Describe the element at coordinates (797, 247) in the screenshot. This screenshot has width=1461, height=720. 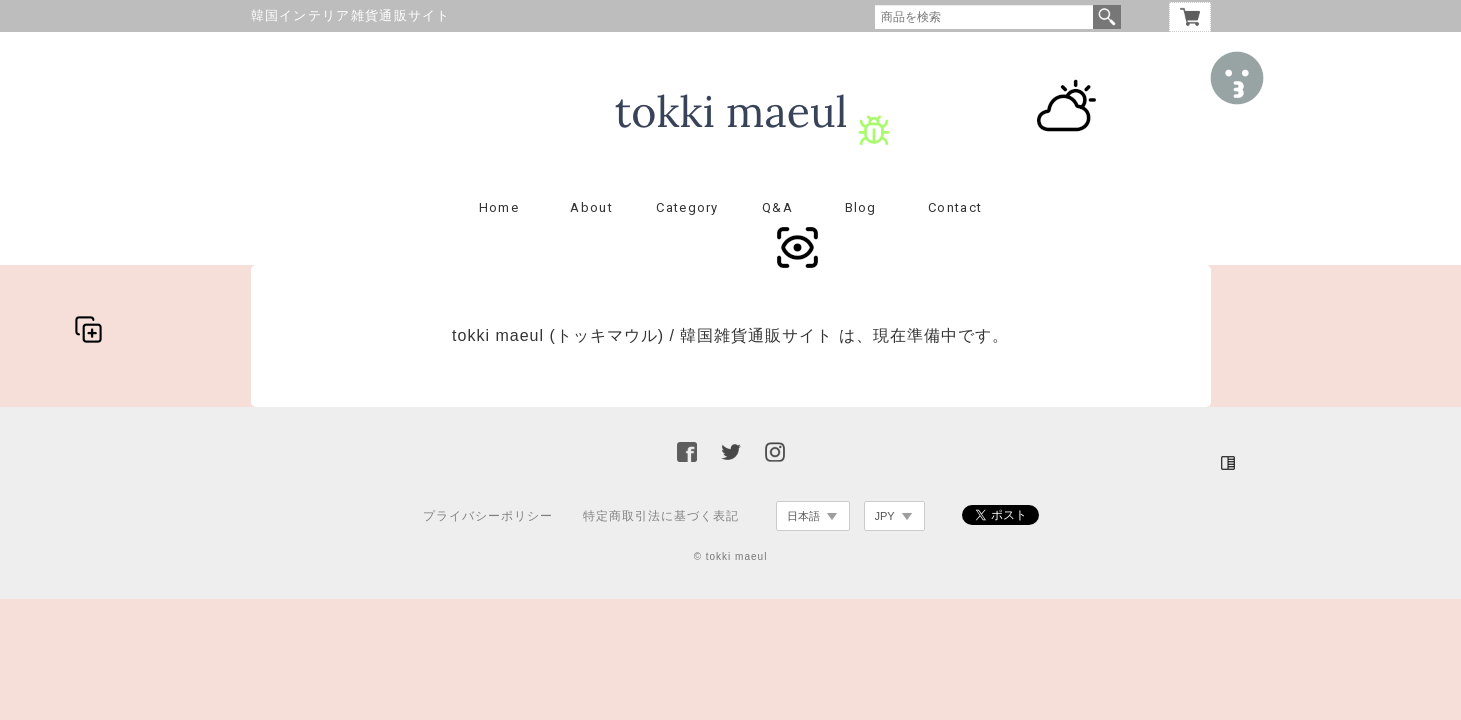
I see `scan with eye tracking or face recognition` at that location.